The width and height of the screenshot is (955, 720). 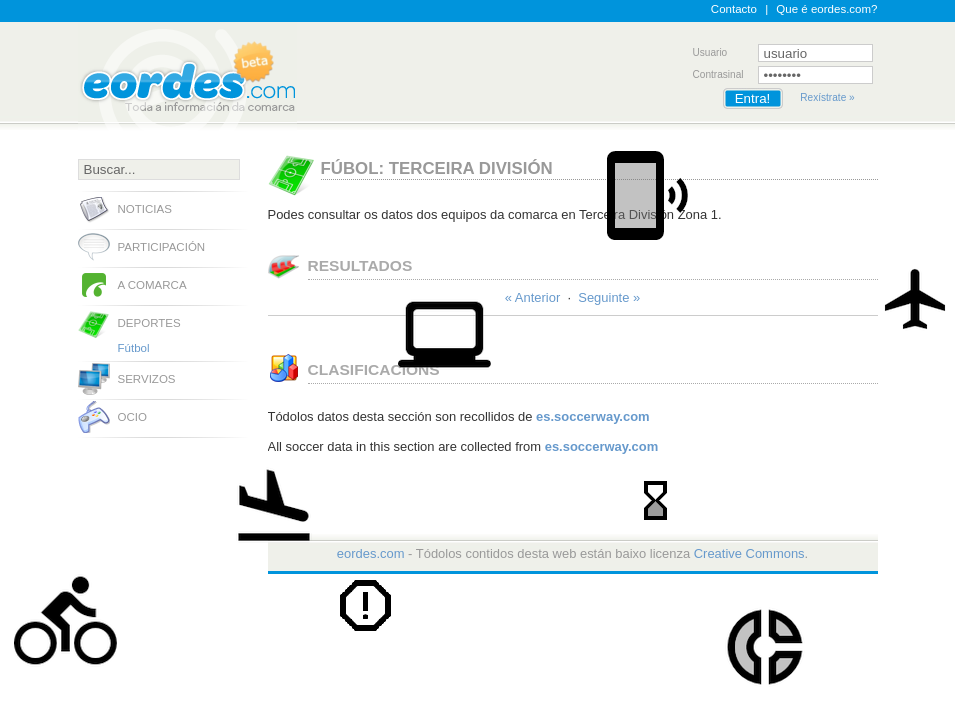 What do you see at coordinates (365, 605) in the screenshot?
I see `report an issue or violation` at bounding box center [365, 605].